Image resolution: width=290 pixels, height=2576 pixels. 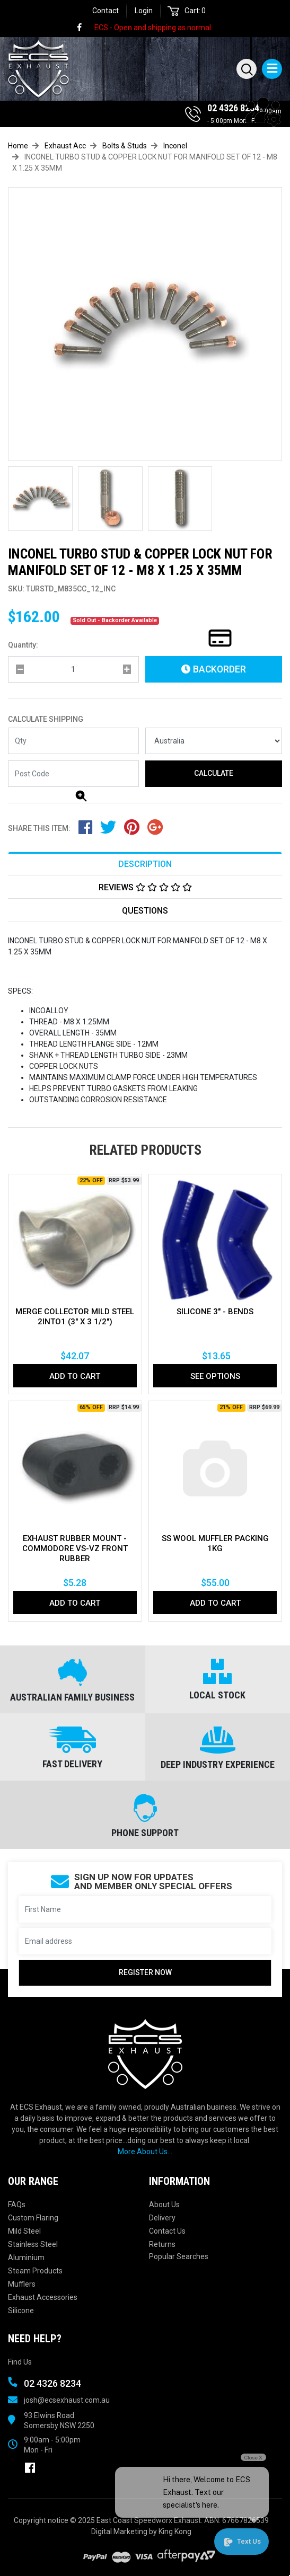 I want to click on access payment methods, so click(x=220, y=638).